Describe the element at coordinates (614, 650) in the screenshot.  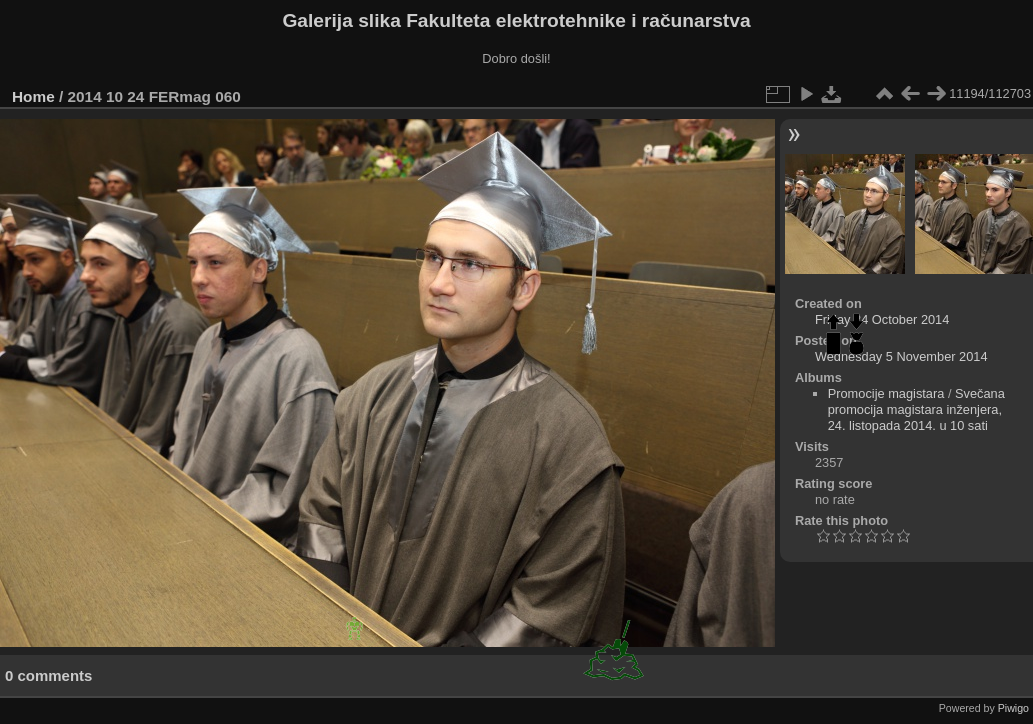
I see `coal resource in a crafting or mining game` at that location.